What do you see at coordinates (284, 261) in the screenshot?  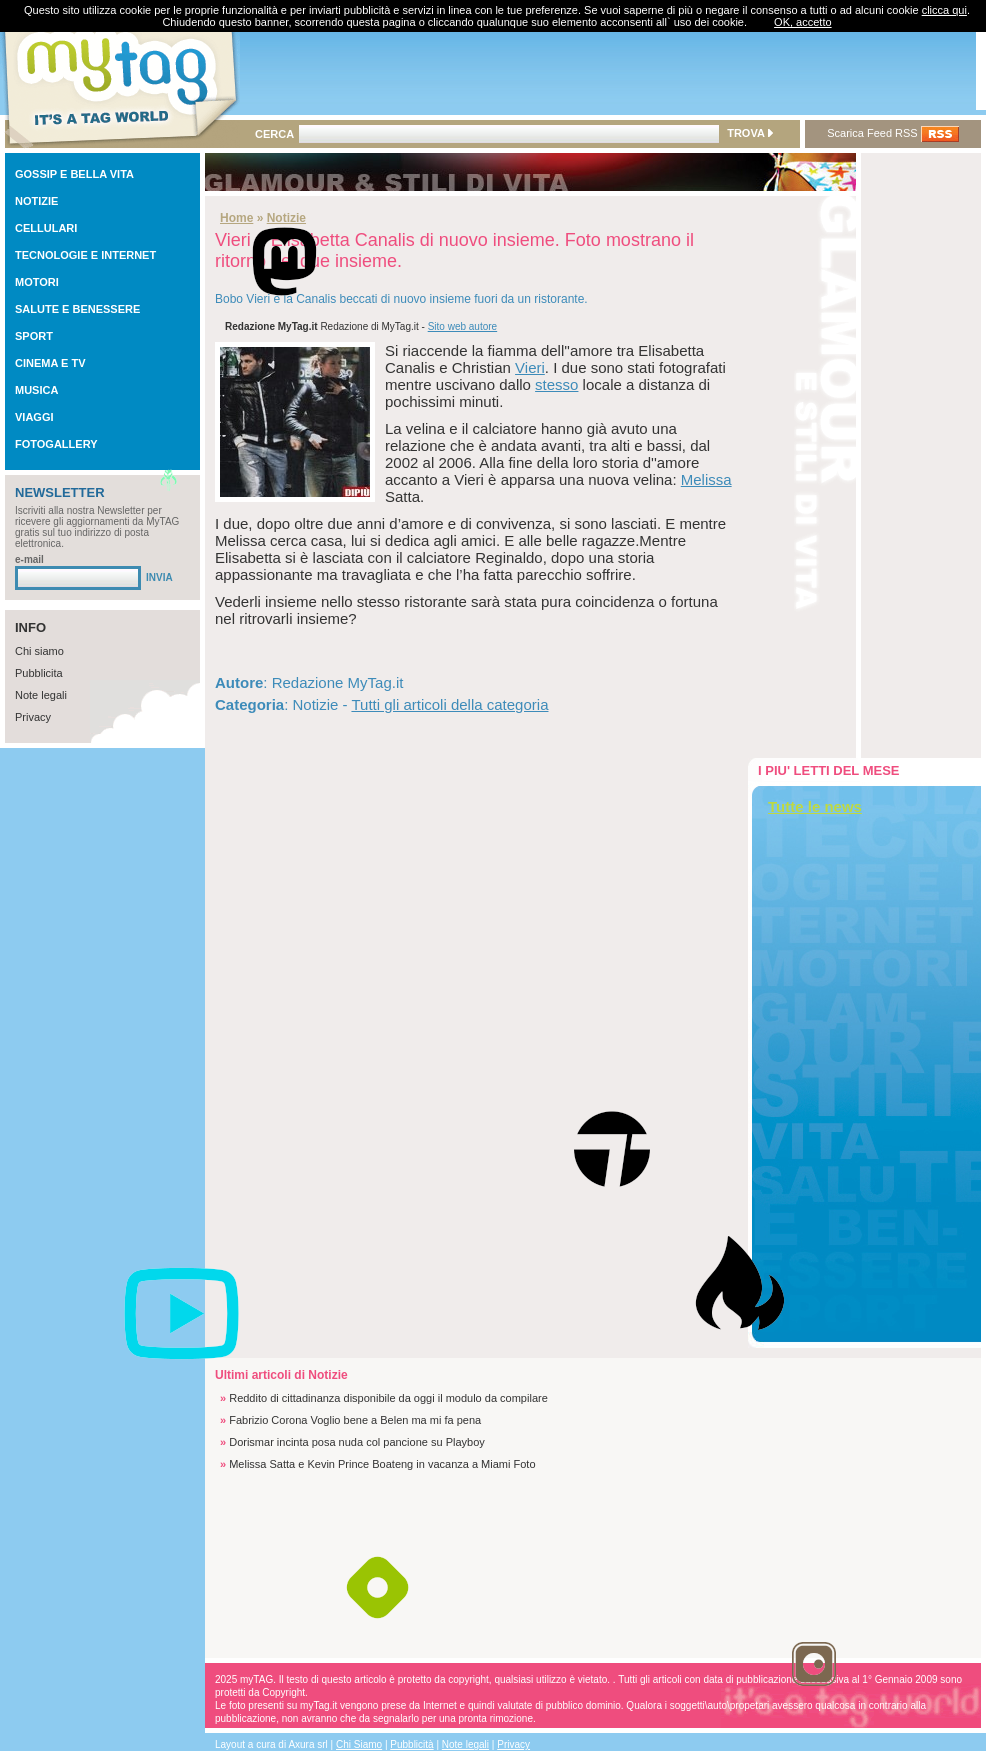 I see `open mastodon app` at bounding box center [284, 261].